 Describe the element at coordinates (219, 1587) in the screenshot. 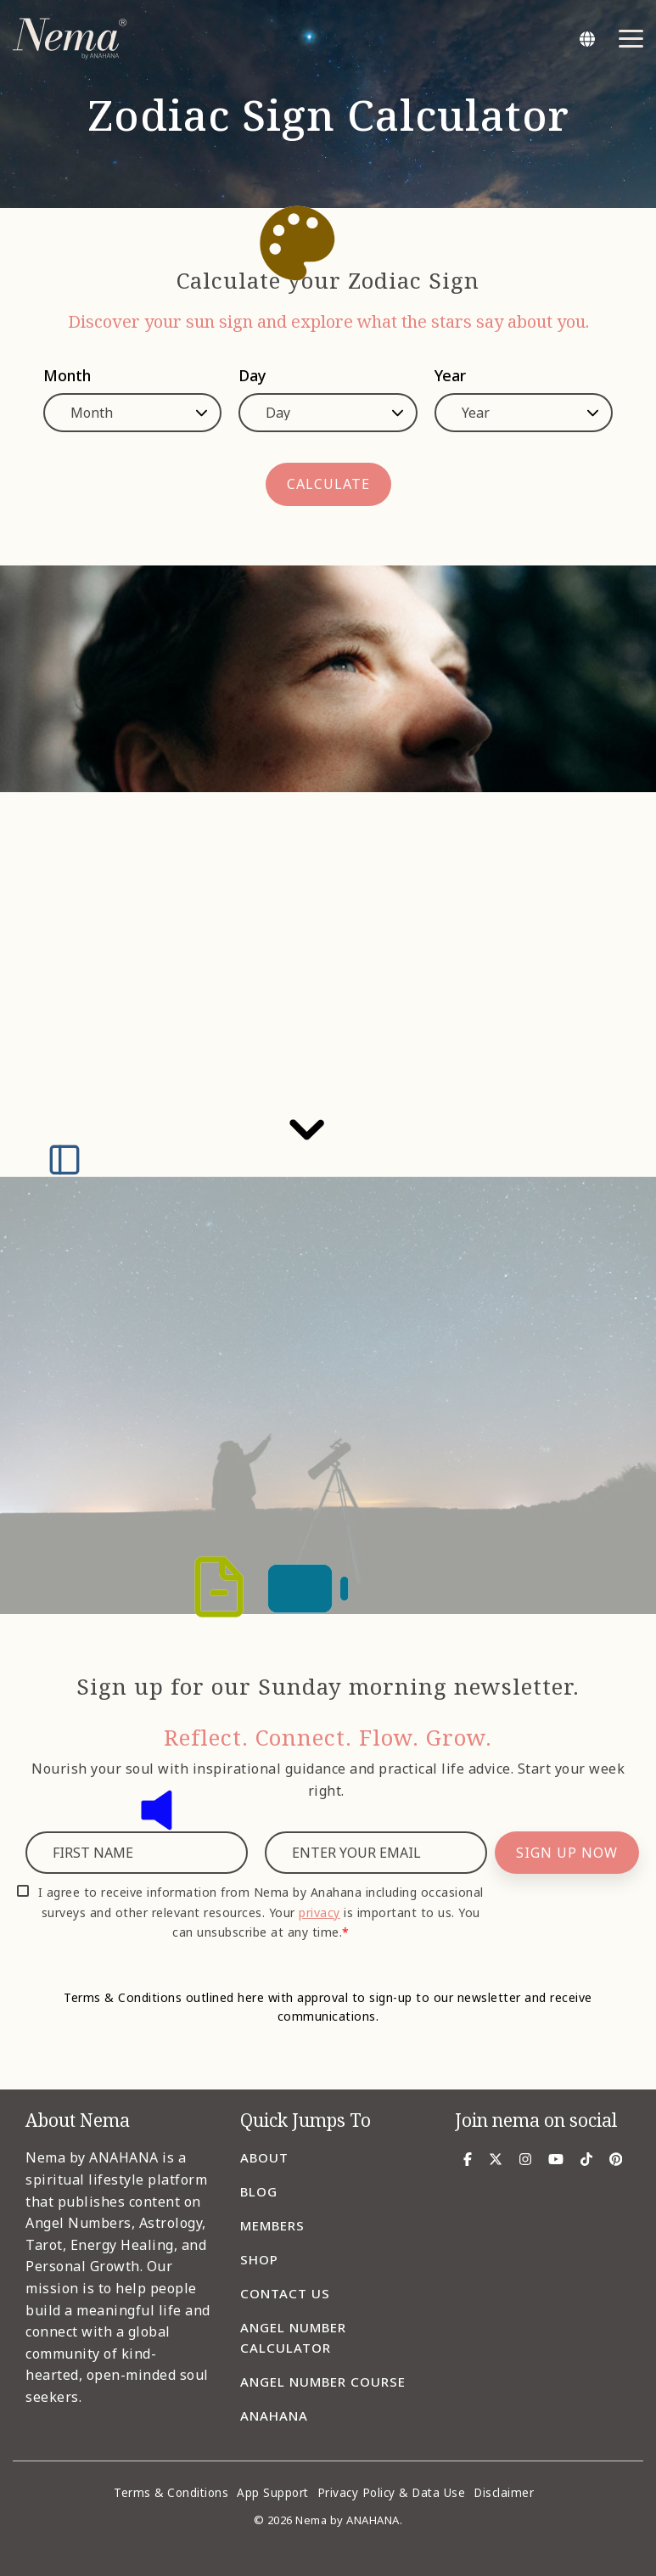

I see `remove or delete a file` at that location.